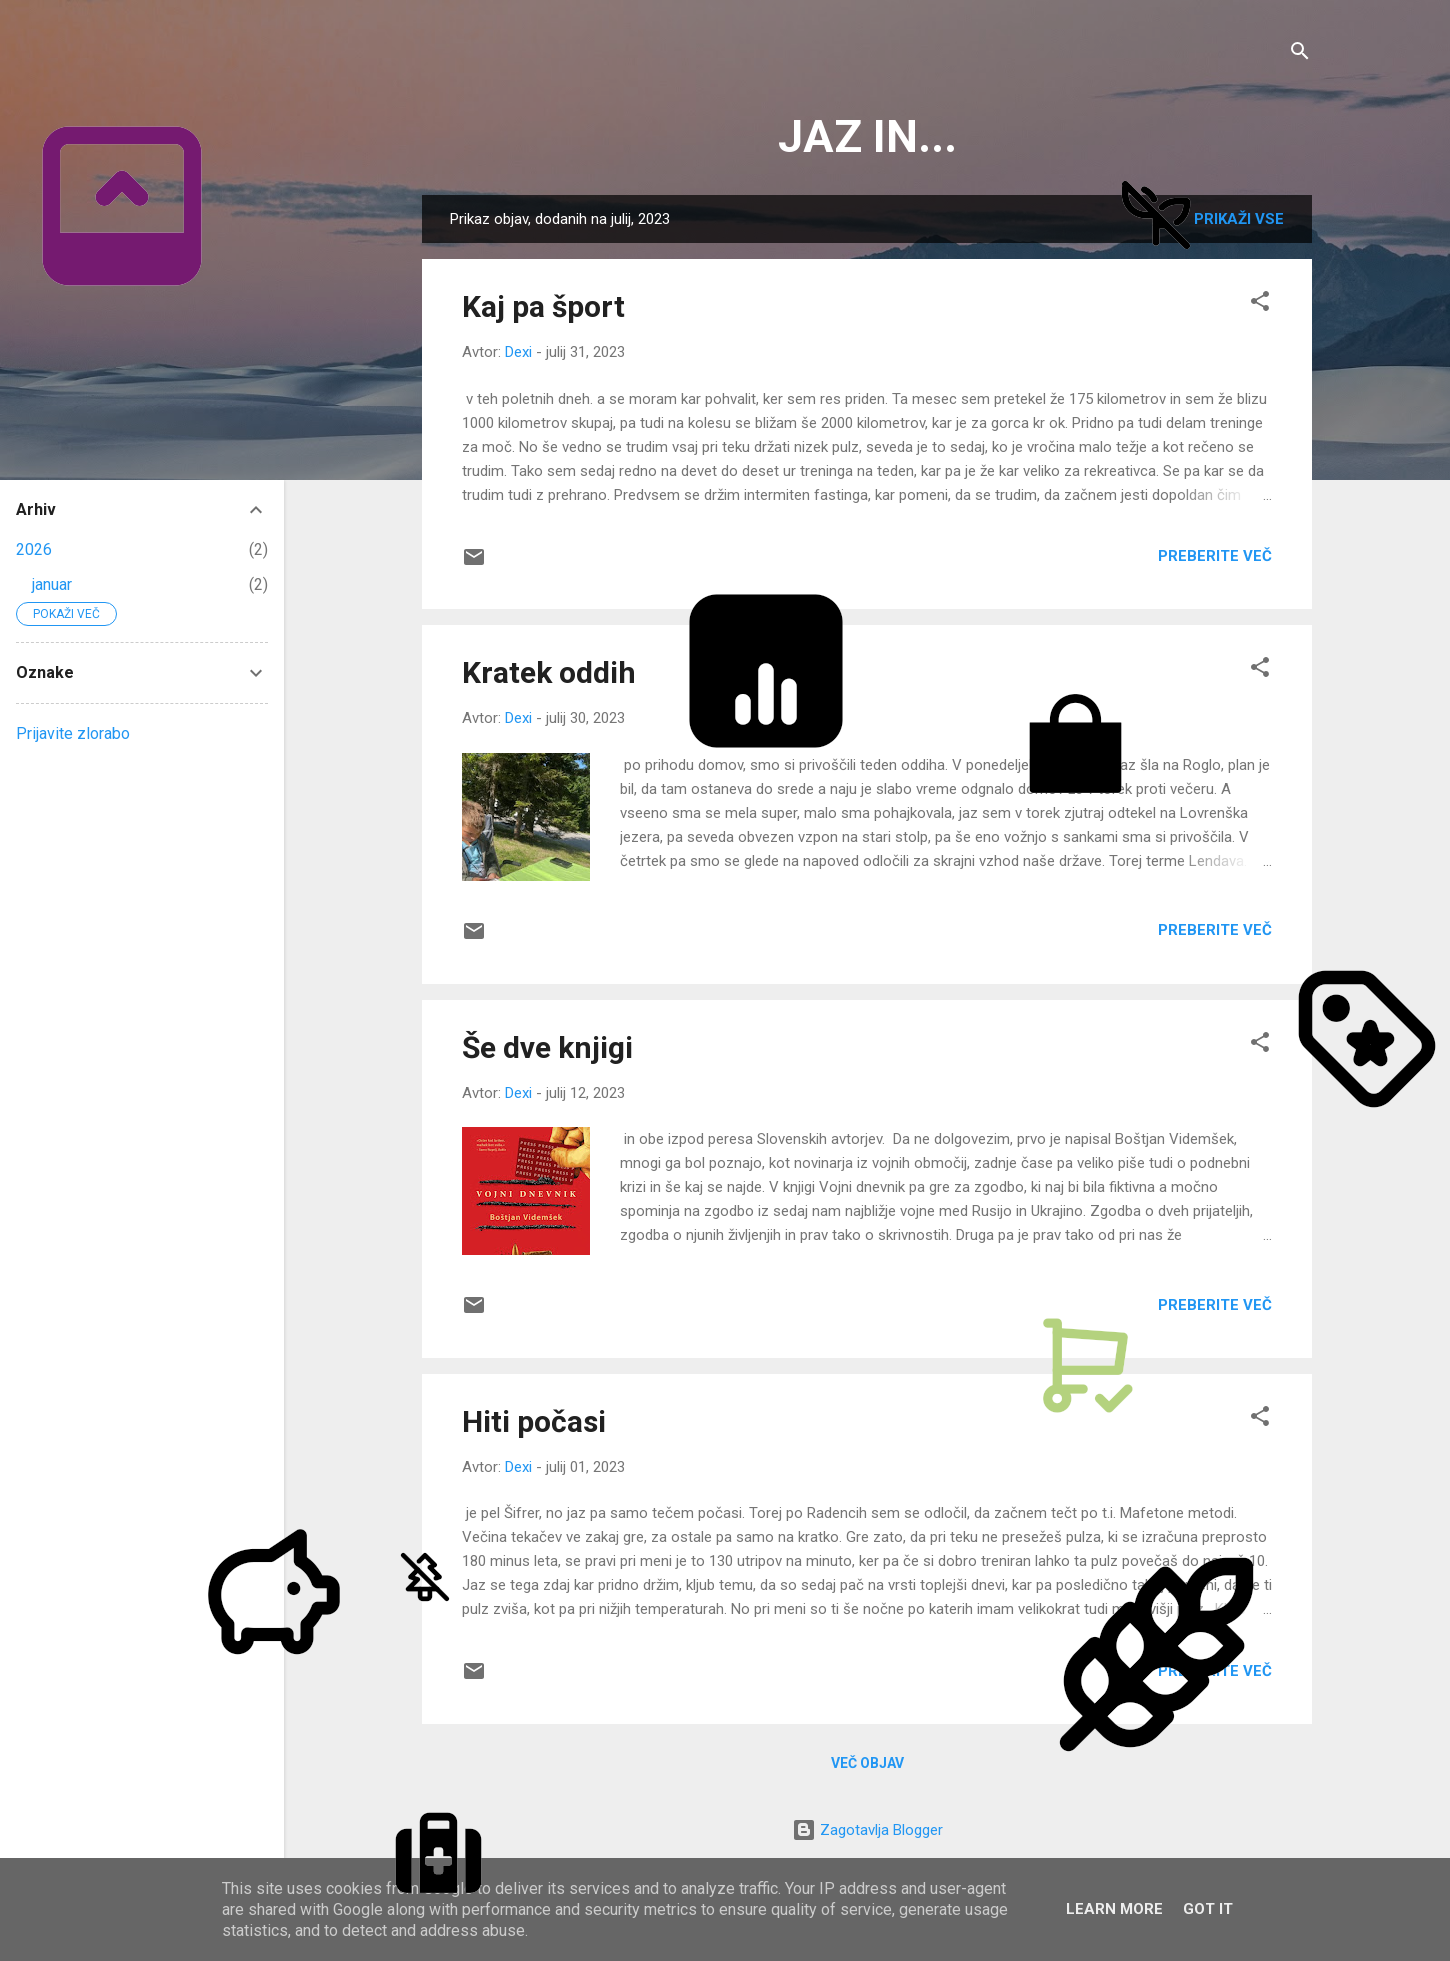 This screenshot has width=1450, height=1961. Describe the element at coordinates (438, 1855) in the screenshot. I see `access health or medical services` at that location.